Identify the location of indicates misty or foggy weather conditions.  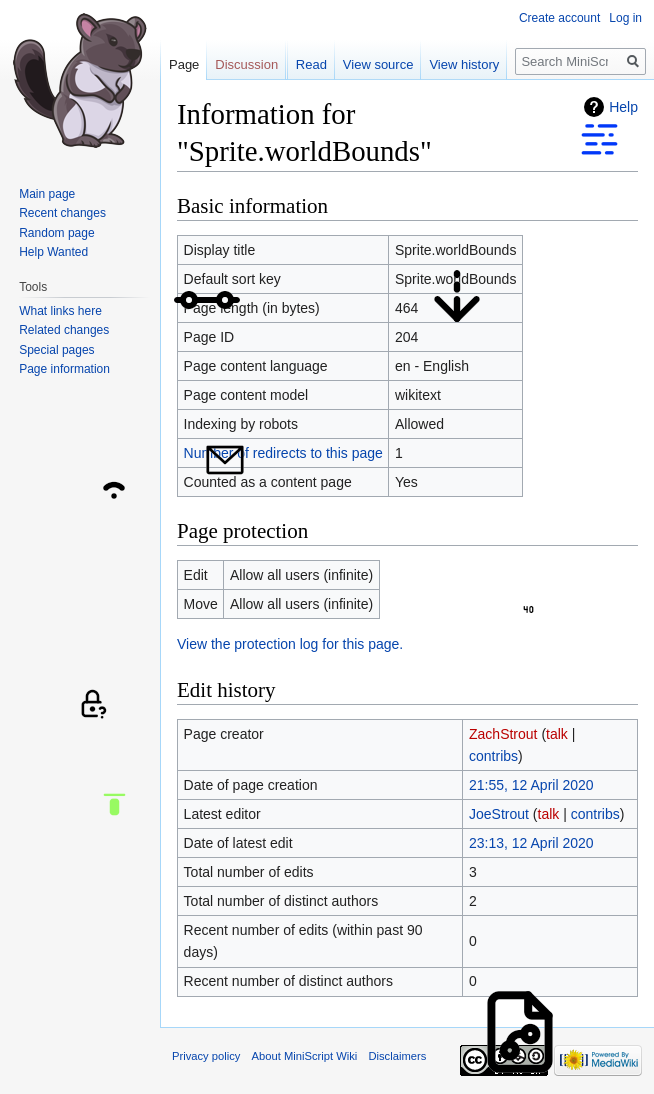
(599, 138).